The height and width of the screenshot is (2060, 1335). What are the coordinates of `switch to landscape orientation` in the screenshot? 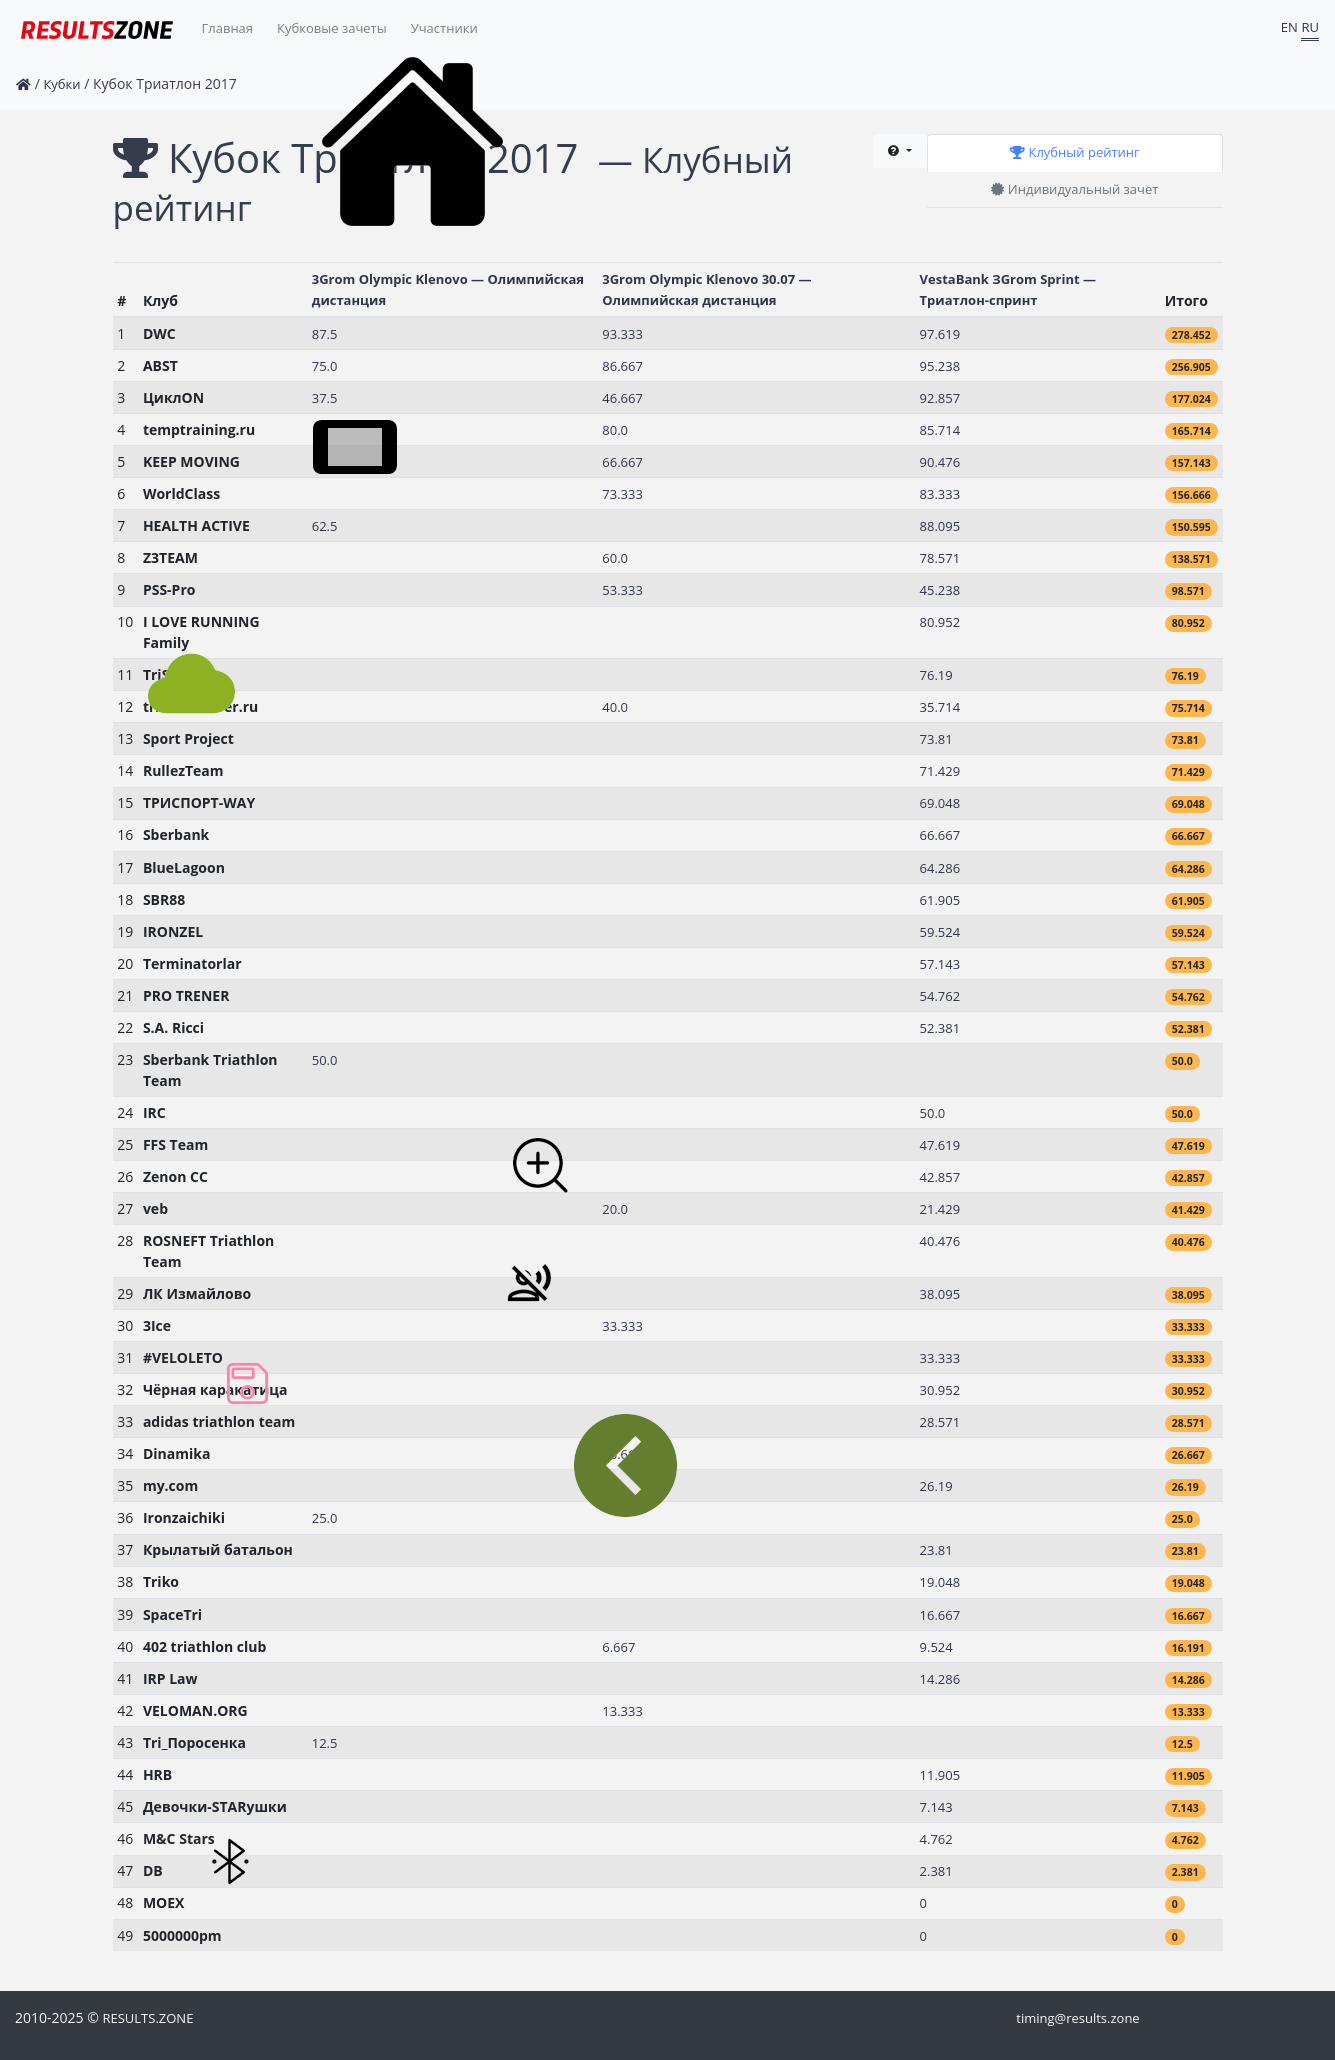 It's located at (355, 447).